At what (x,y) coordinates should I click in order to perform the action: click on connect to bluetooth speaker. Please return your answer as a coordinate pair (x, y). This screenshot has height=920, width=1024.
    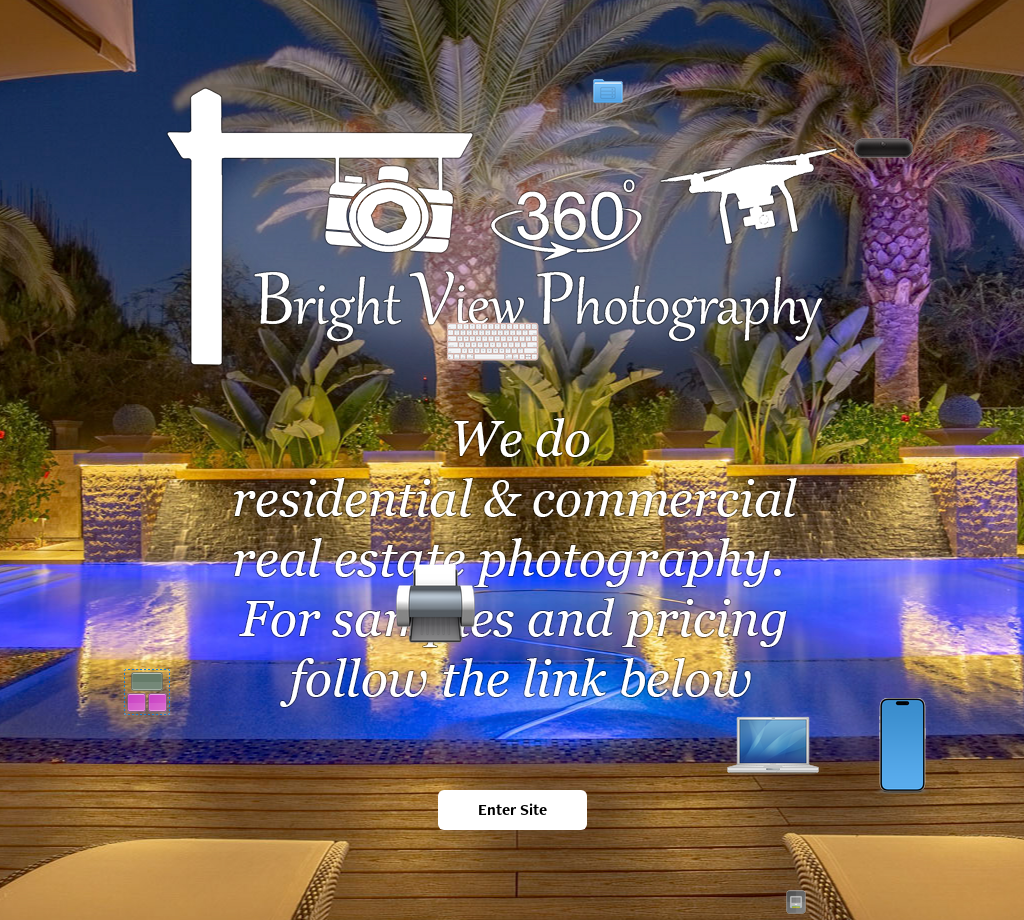
    Looking at the image, I should click on (883, 148).